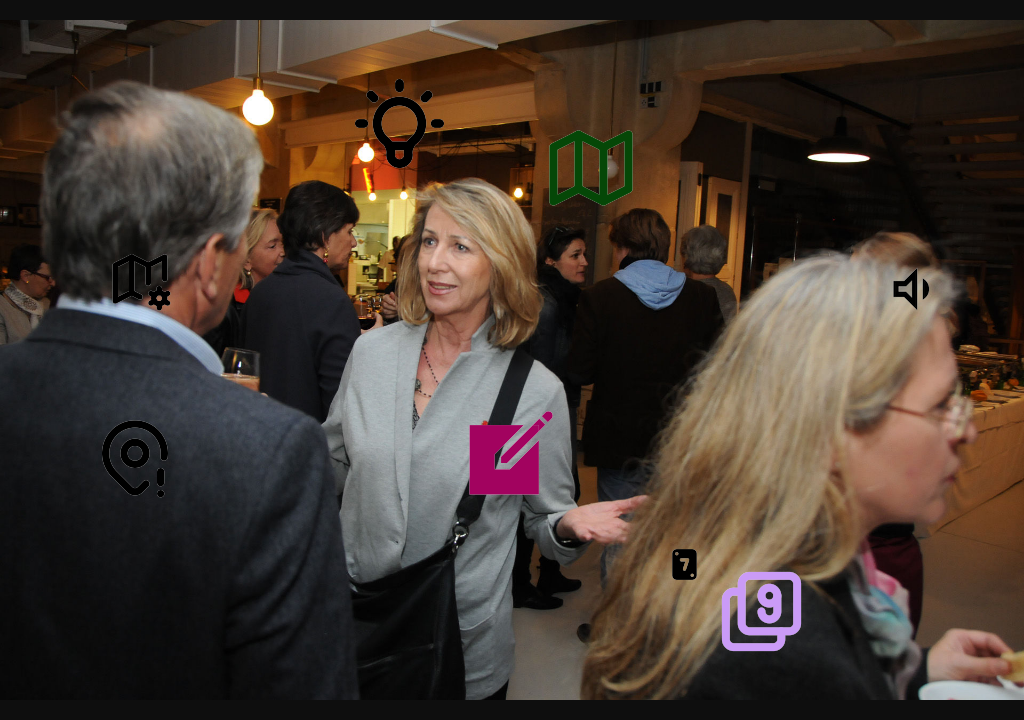 The height and width of the screenshot is (720, 1024). I want to click on view item 9 in a collection, so click(761, 611).